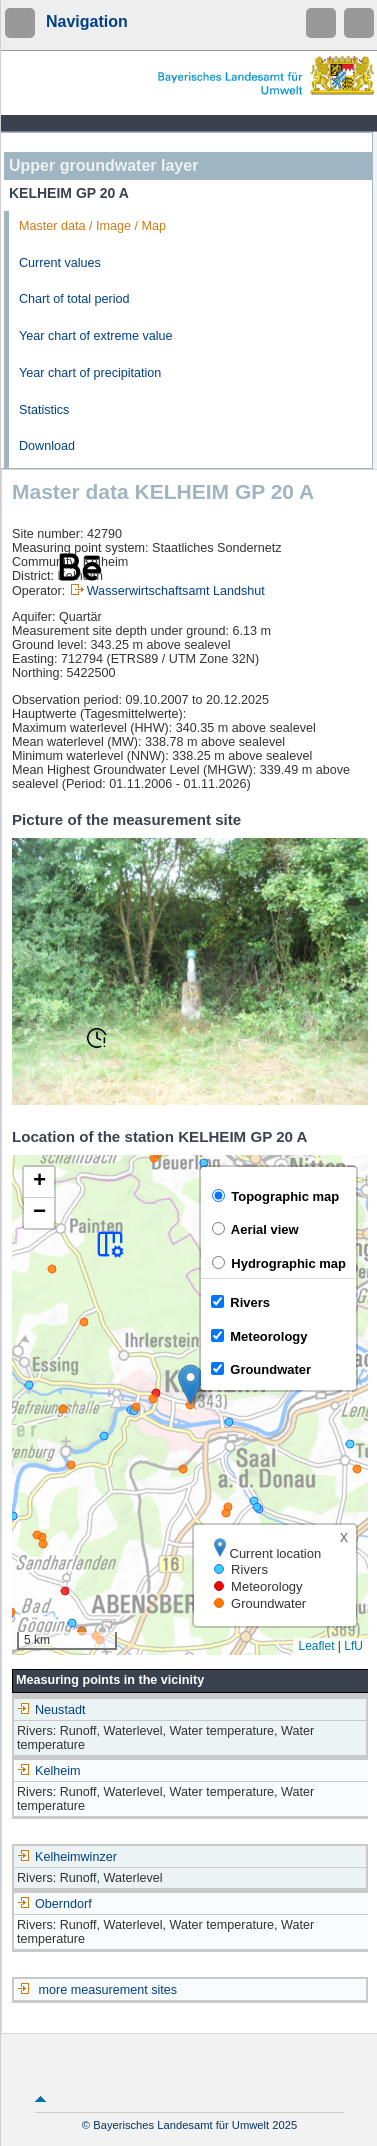  I want to click on time-sensitive alert or deadline warning, so click(97, 1038).